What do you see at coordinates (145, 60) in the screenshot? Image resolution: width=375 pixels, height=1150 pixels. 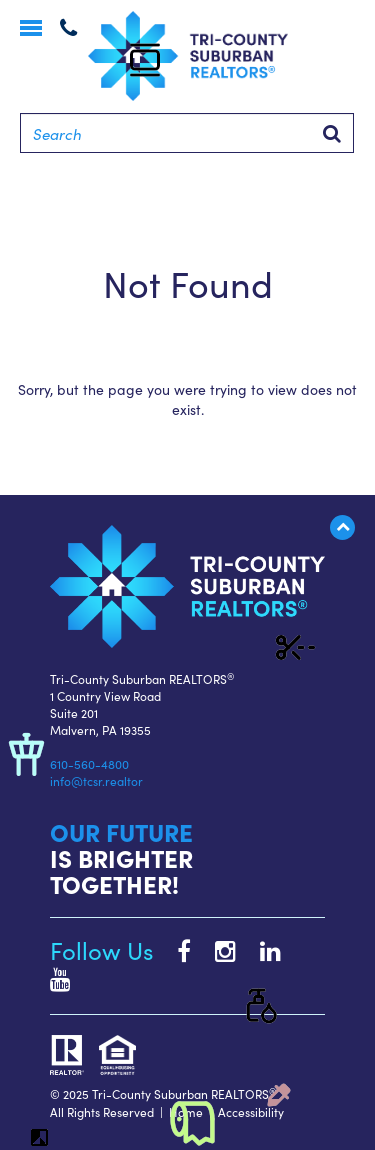 I see `view images in a vertical gallery layout` at bounding box center [145, 60].